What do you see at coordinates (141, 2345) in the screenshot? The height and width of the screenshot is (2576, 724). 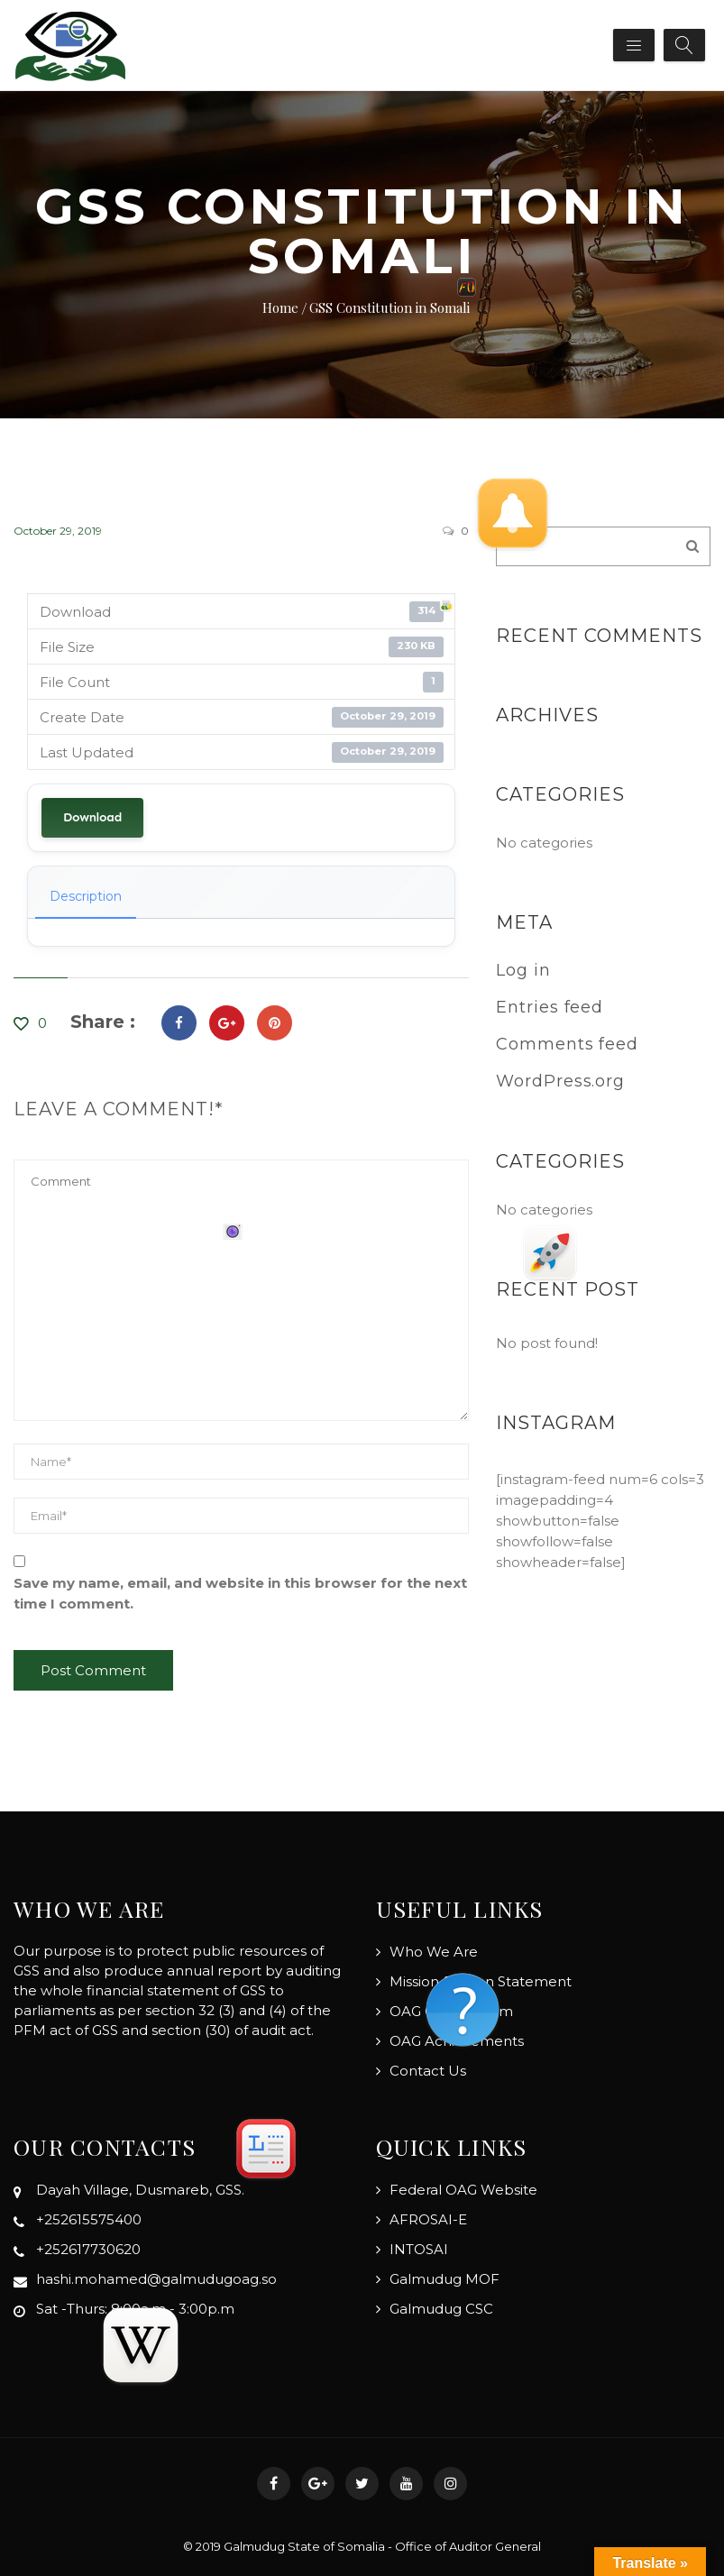 I see `open wike wikipedia reader app` at bounding box center [141, 2345].